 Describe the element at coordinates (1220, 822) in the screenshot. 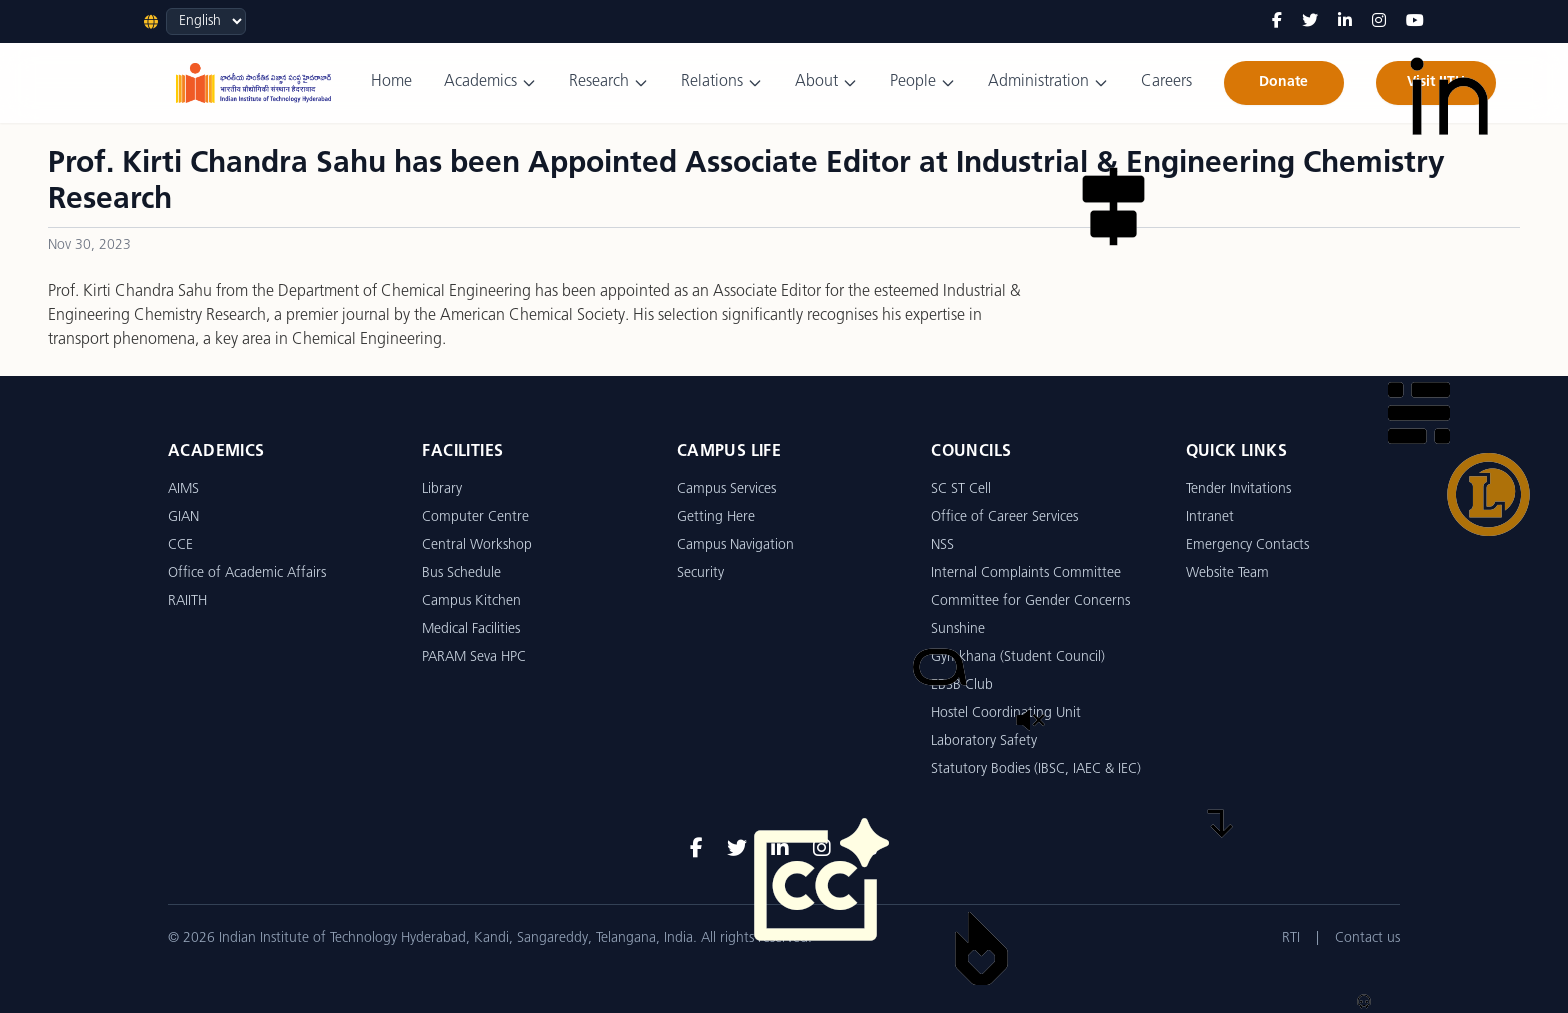

I see `indicates a right-then-down navigation path` at that location.